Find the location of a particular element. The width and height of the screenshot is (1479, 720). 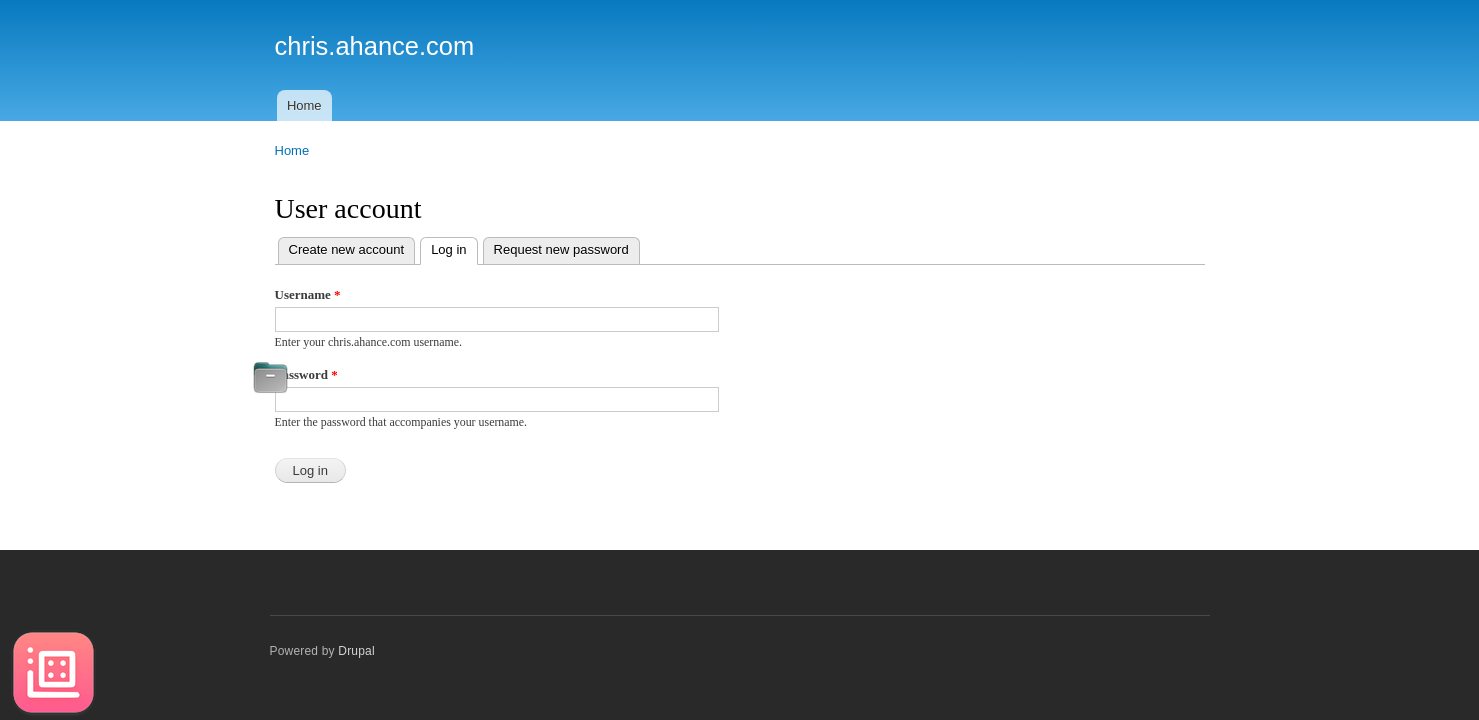

open ludusavi game save backup tool is located at coordinates (53, 672).